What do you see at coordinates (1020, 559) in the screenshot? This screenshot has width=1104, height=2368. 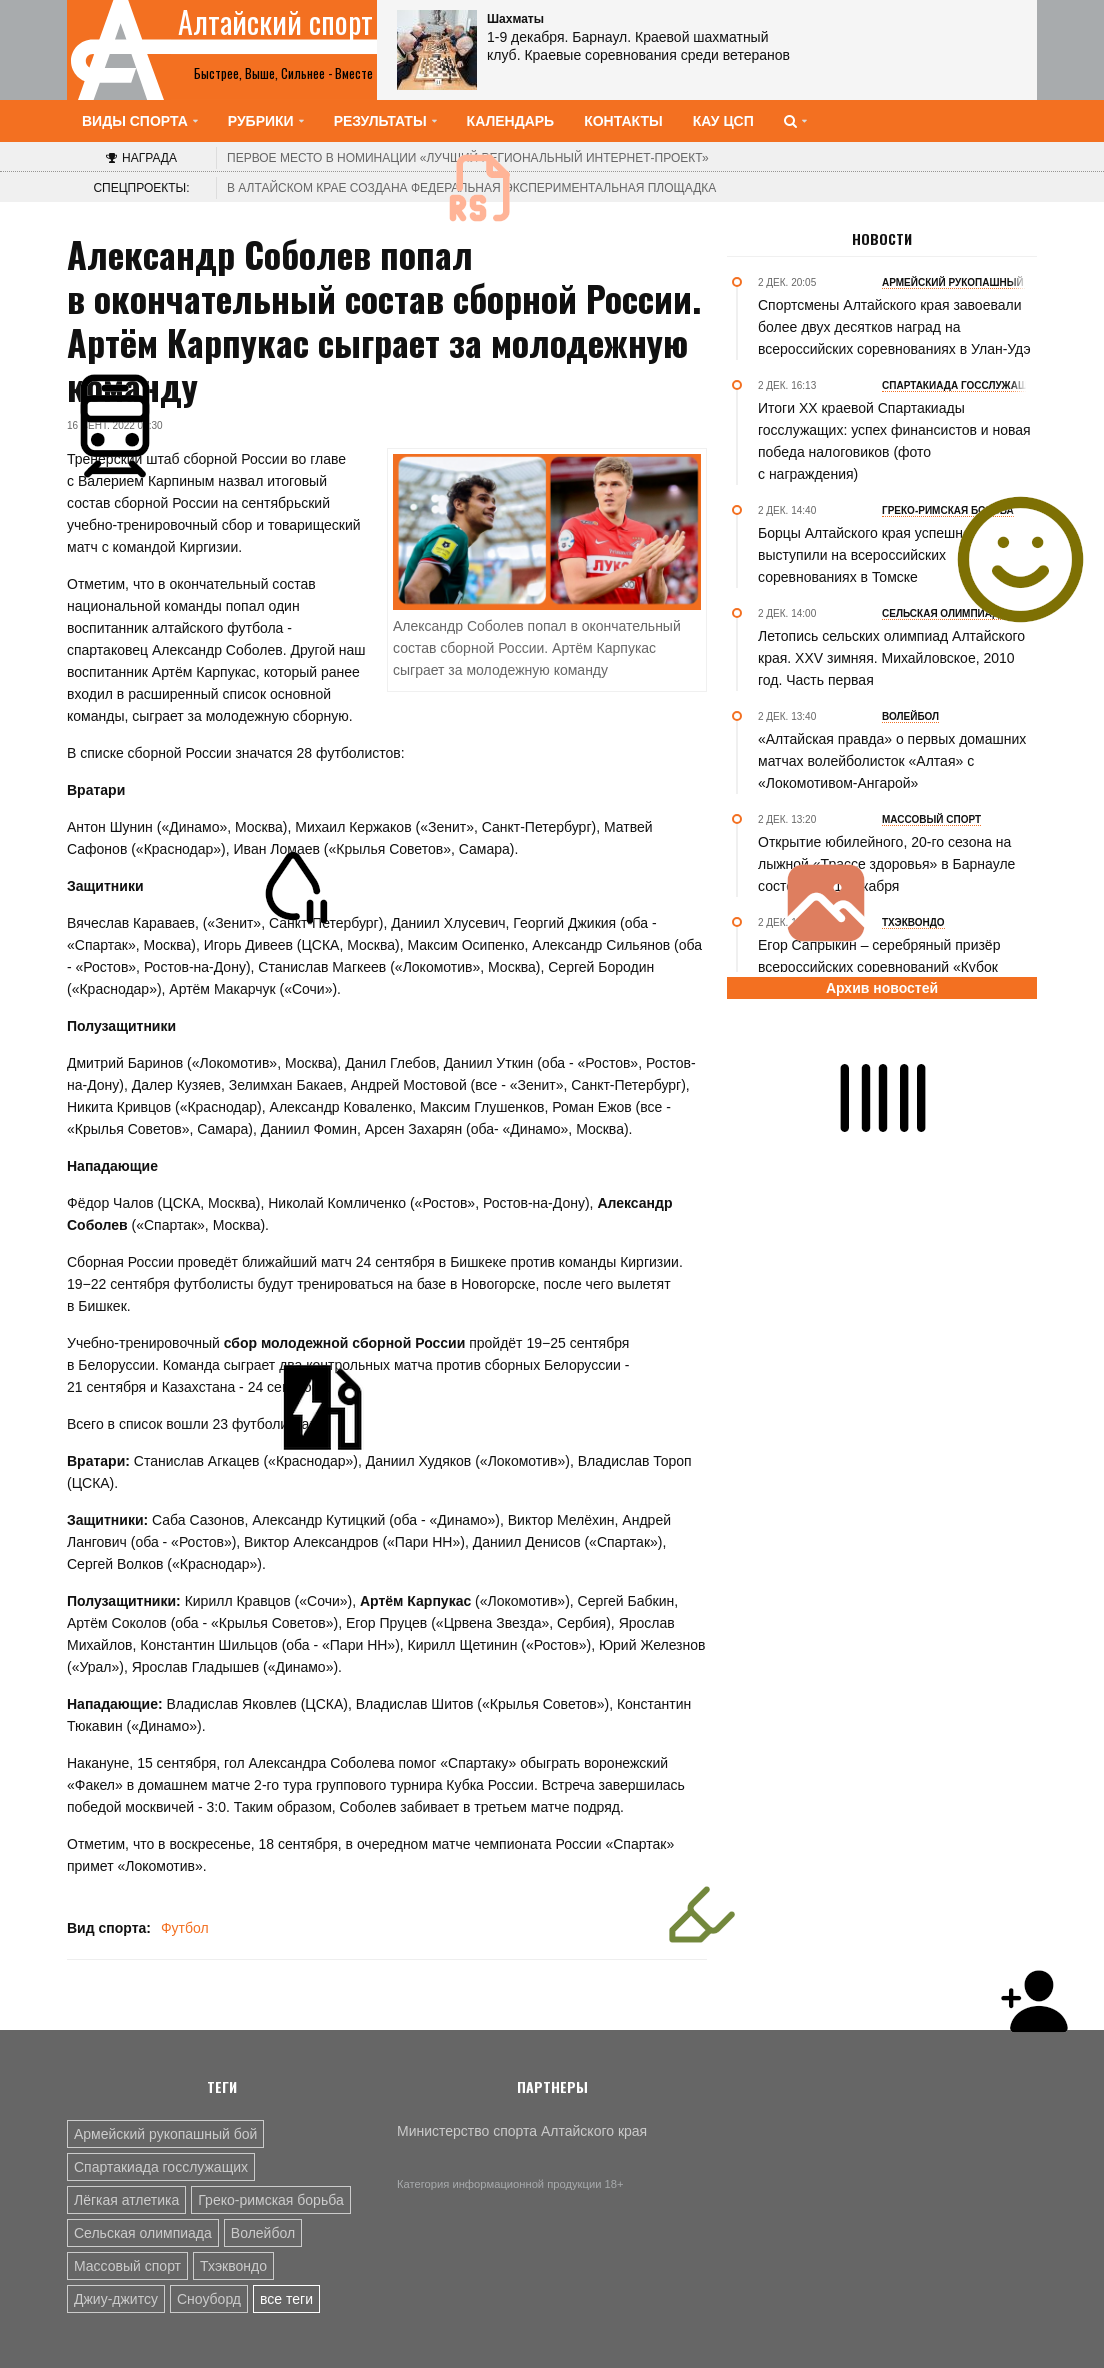 I see `add an emoji or reaction` at bounding box center [1020, 559].